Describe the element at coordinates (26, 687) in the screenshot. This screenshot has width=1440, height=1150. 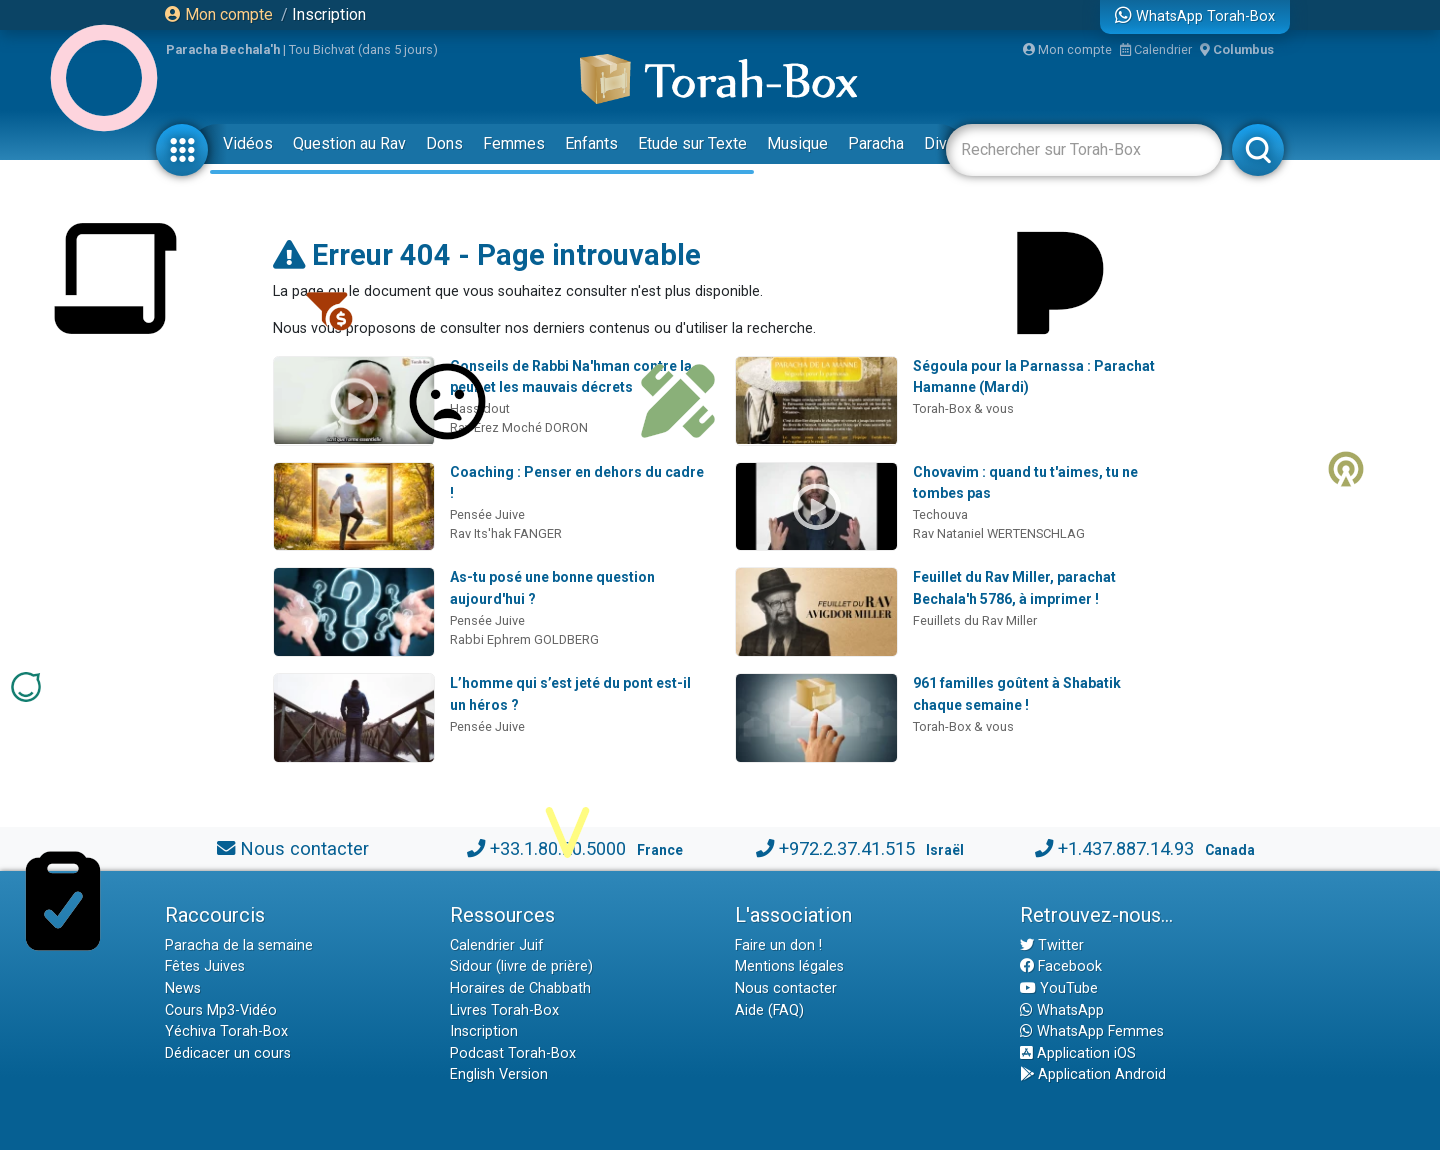
I see `open the Staffbase employee communications app` at that location.